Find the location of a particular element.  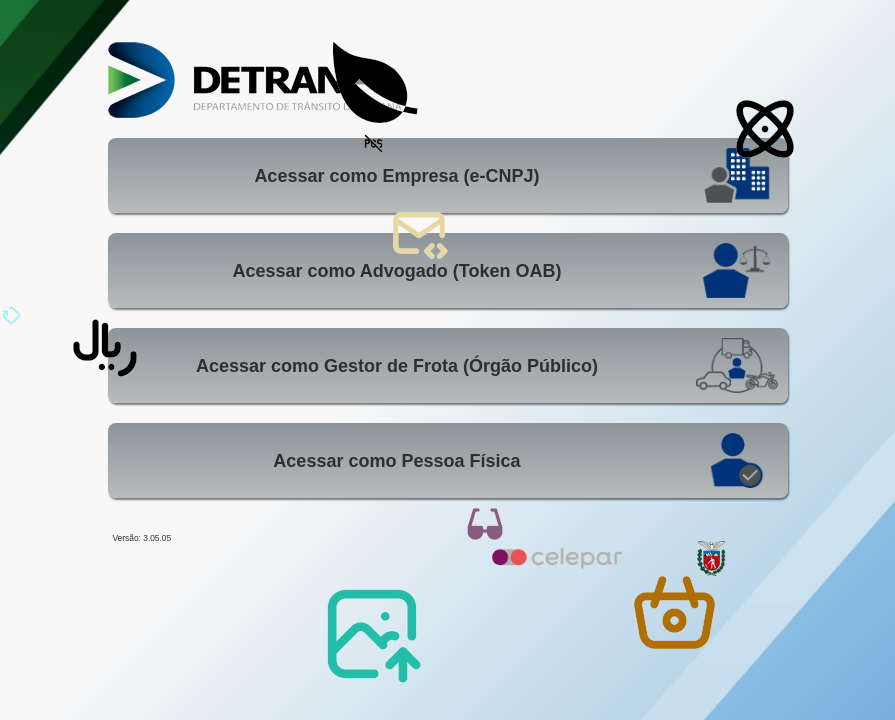

http post request disabled or unavailable is located at coordinates (373, 143).